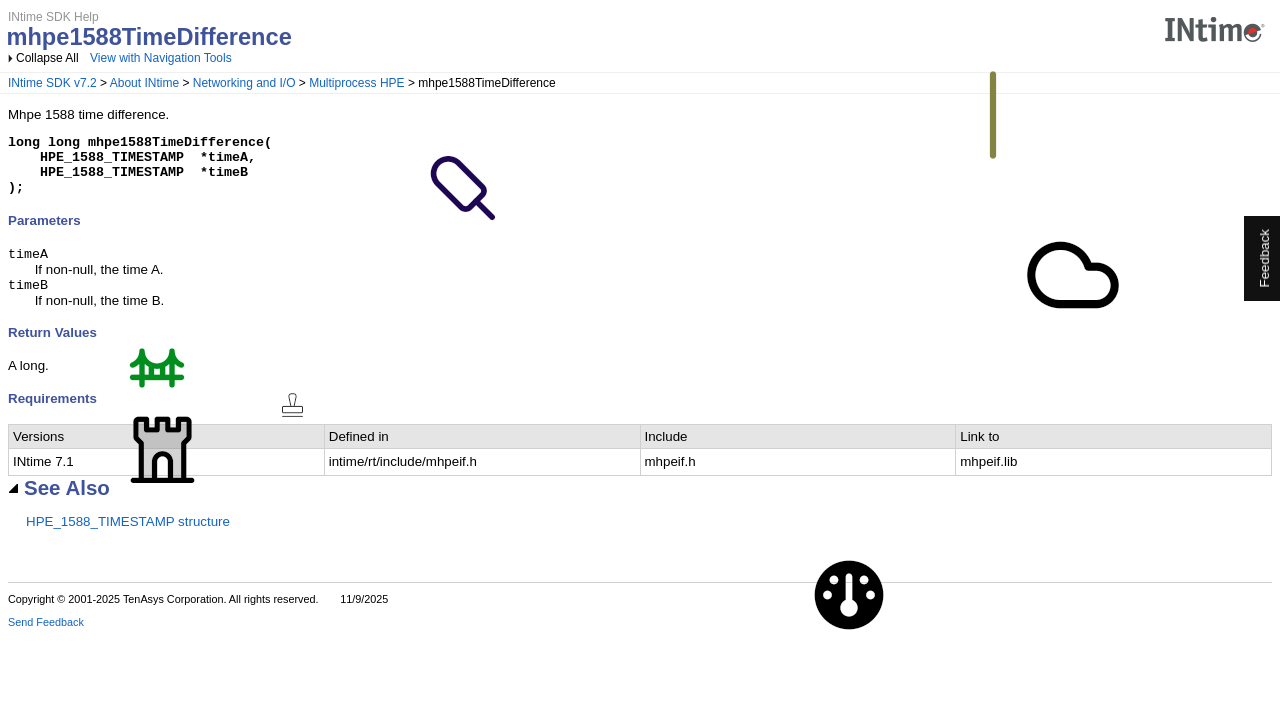 Image resolution: width=1280 pixels, height=720 pixels. What do you see at coordinates (162, 448) in the screenshot?
I see `access castle or fortress-themed game content` at bounding box center [162, 448].